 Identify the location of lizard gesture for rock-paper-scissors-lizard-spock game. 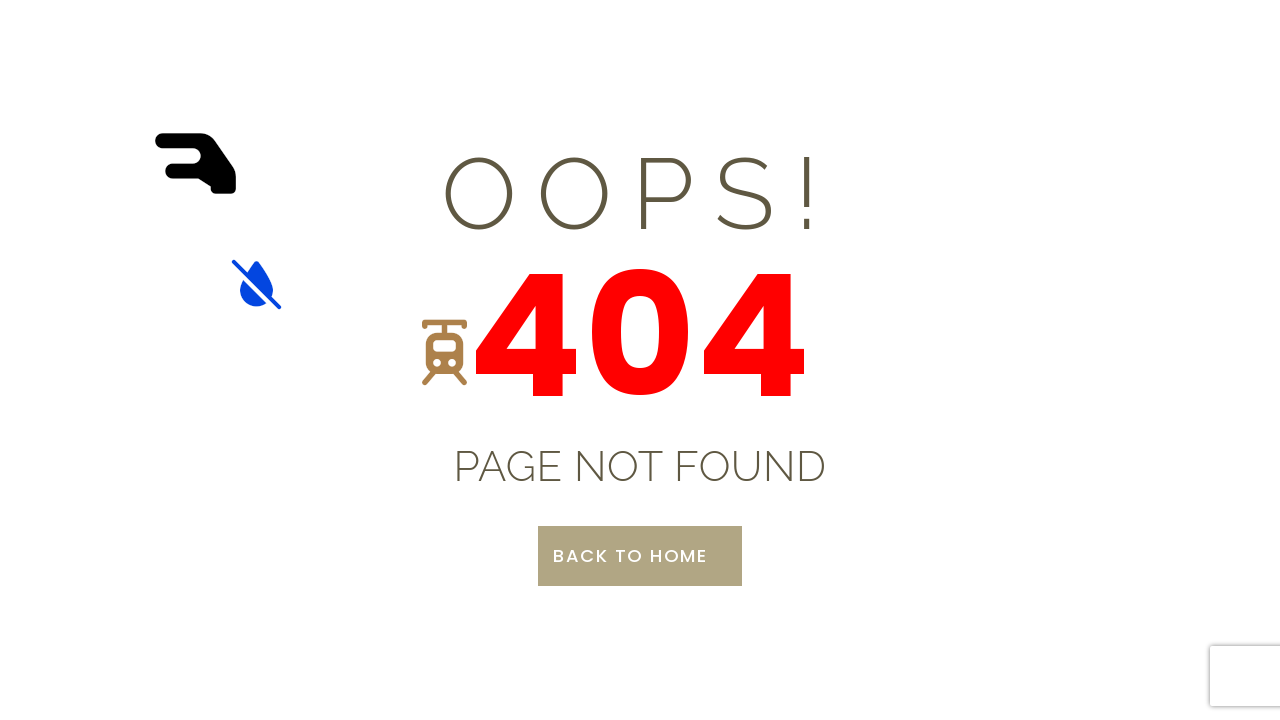
(195, 163).